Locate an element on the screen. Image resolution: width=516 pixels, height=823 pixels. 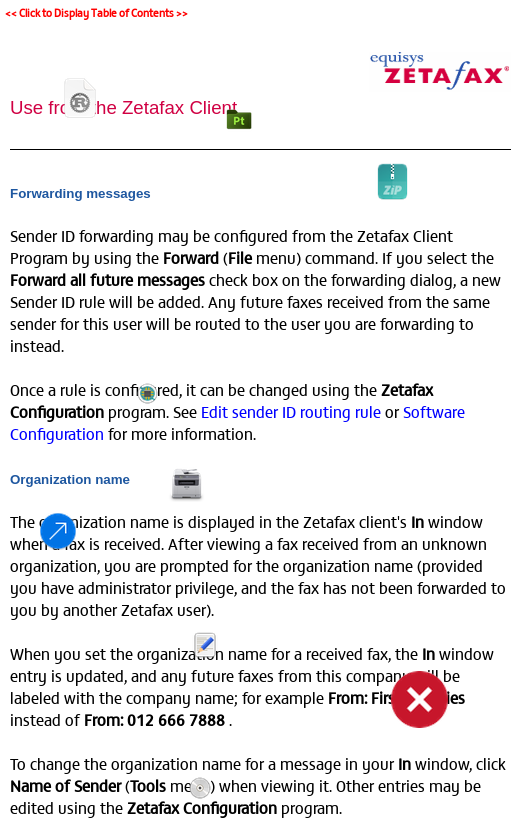
access firmware update settings is located at coordinates (147, 393).